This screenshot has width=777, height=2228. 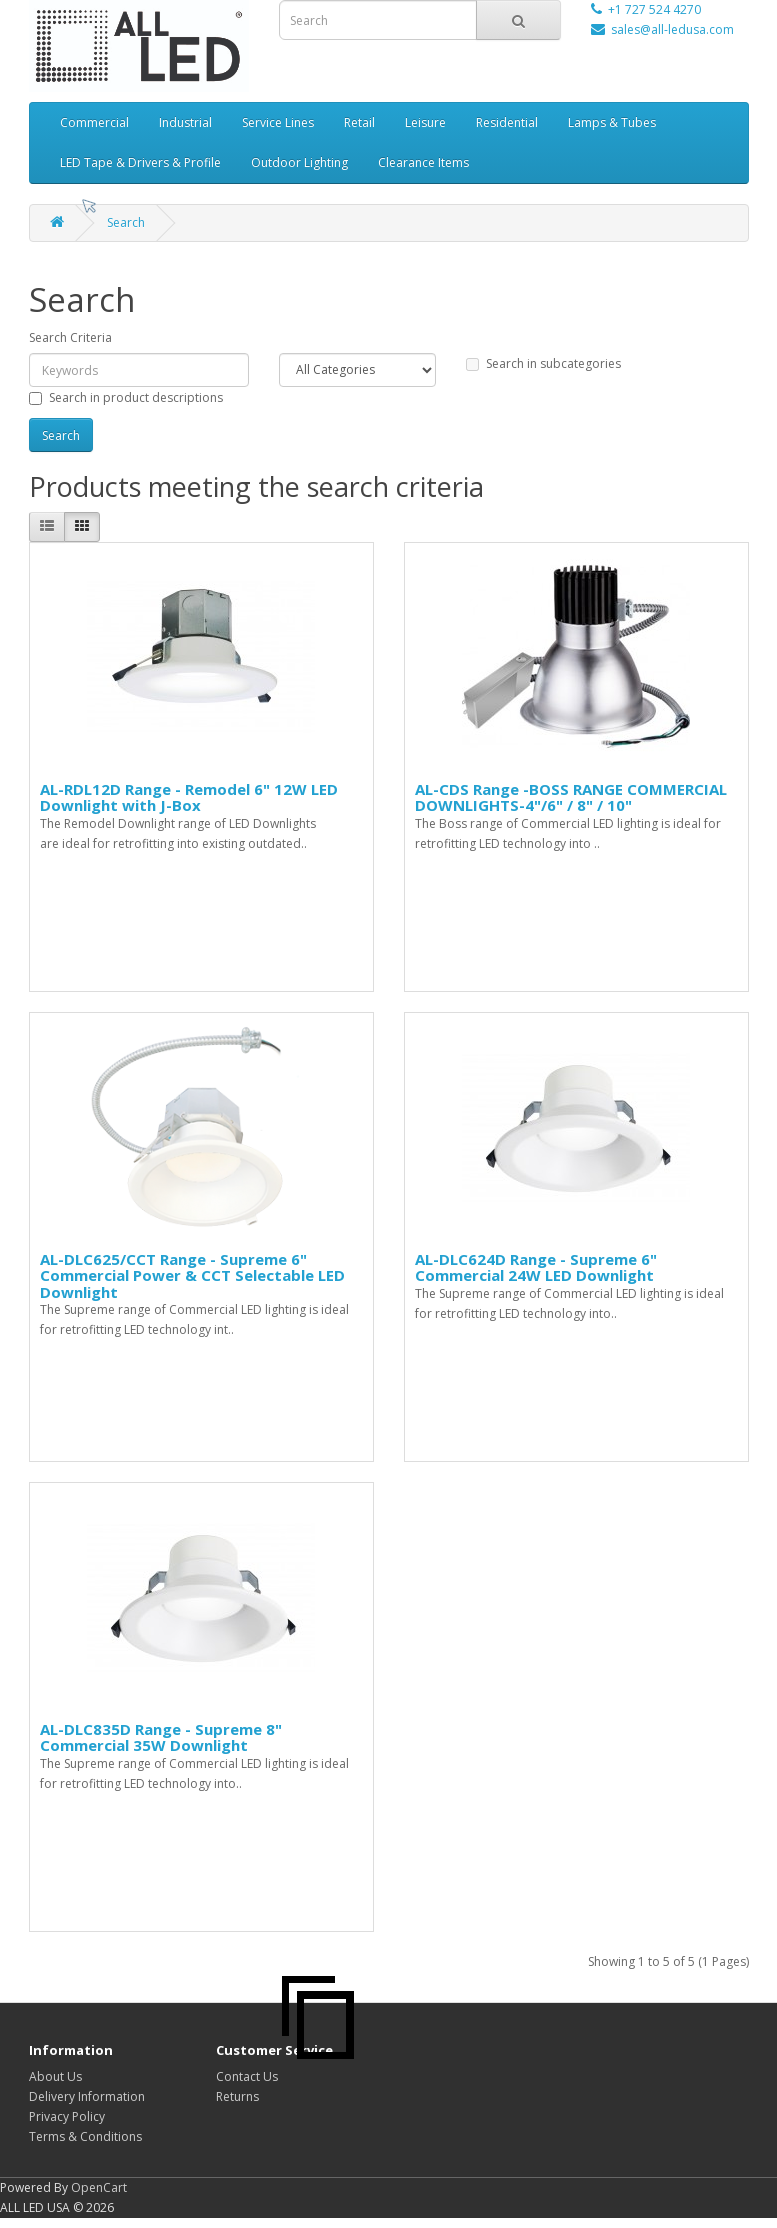 What do you see at coordinates (89, 206) in the screenshot?
I see `mouse cursor or pointer indicator` at bounding box center [89, 206].